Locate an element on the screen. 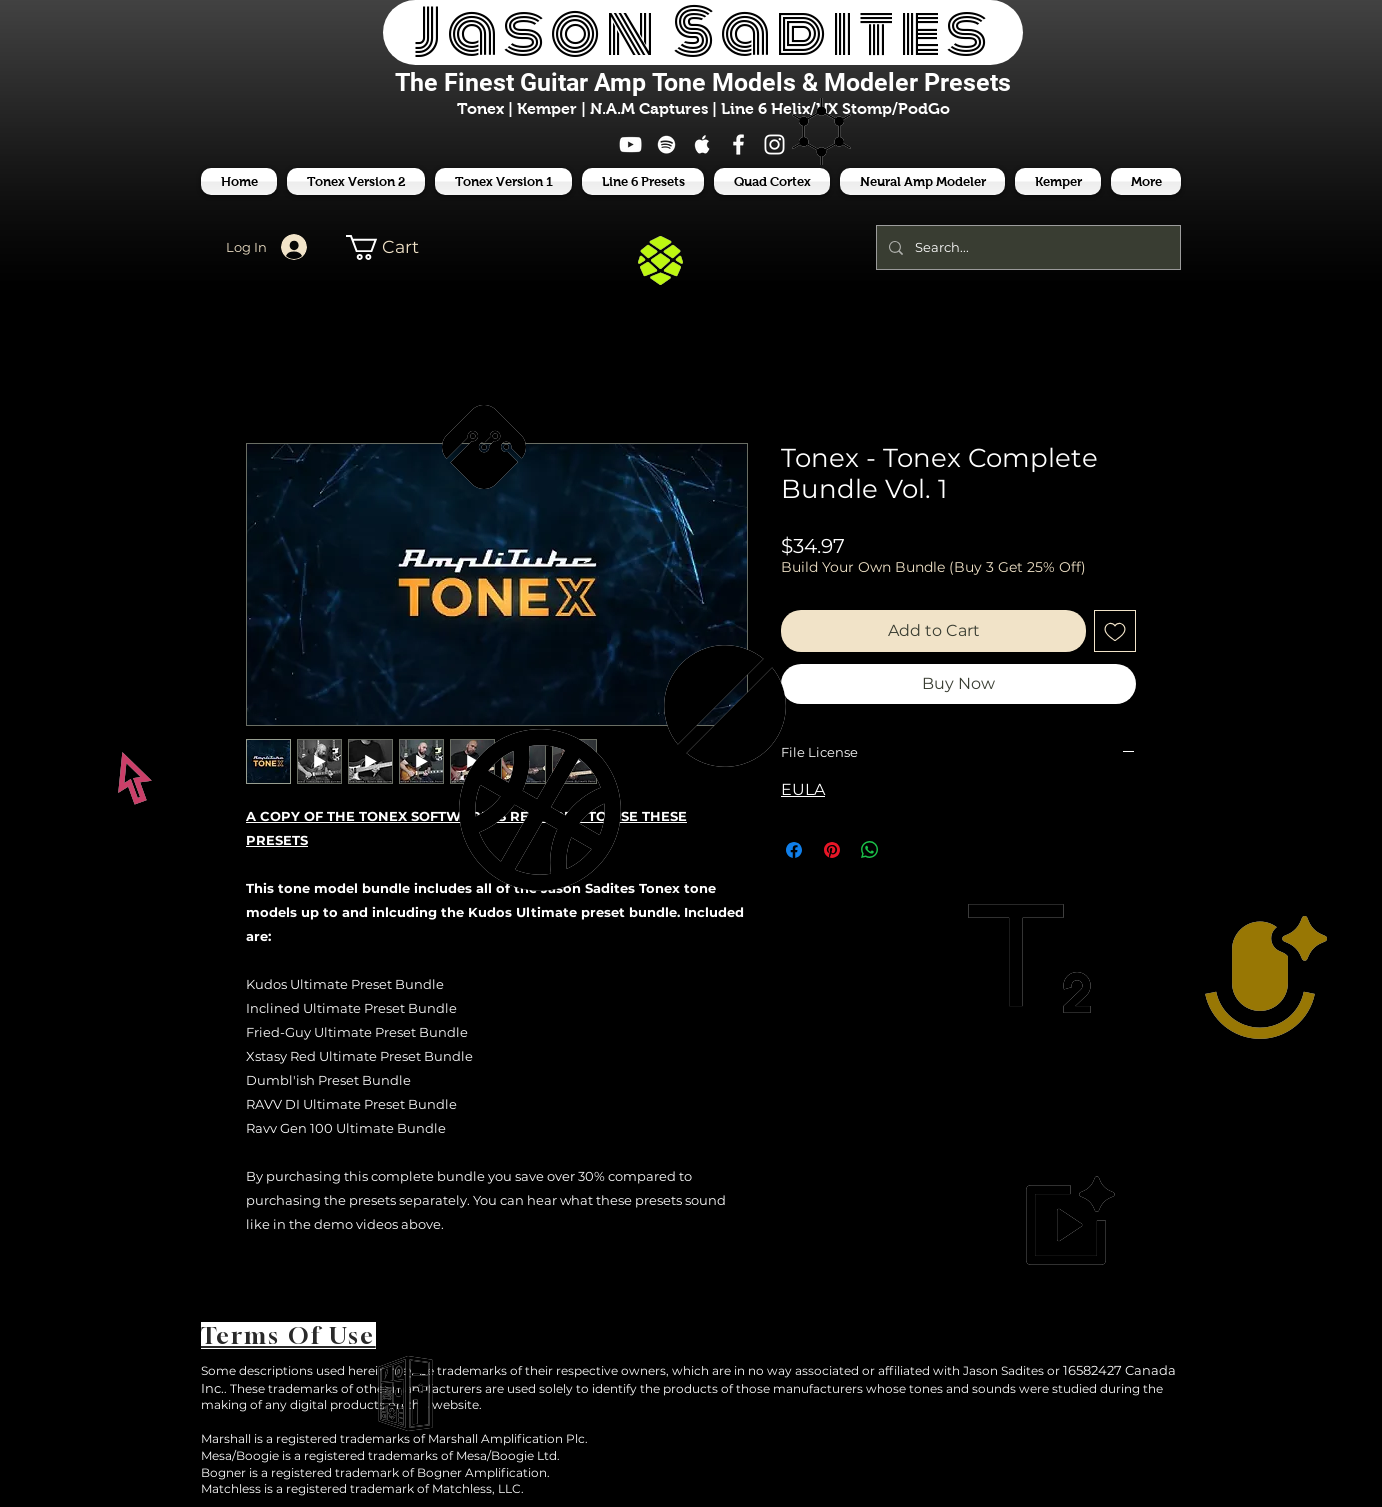 This screenshot has width=1382, height=1507. access AI-powered video tools is located at coordinates (1066, 1225).